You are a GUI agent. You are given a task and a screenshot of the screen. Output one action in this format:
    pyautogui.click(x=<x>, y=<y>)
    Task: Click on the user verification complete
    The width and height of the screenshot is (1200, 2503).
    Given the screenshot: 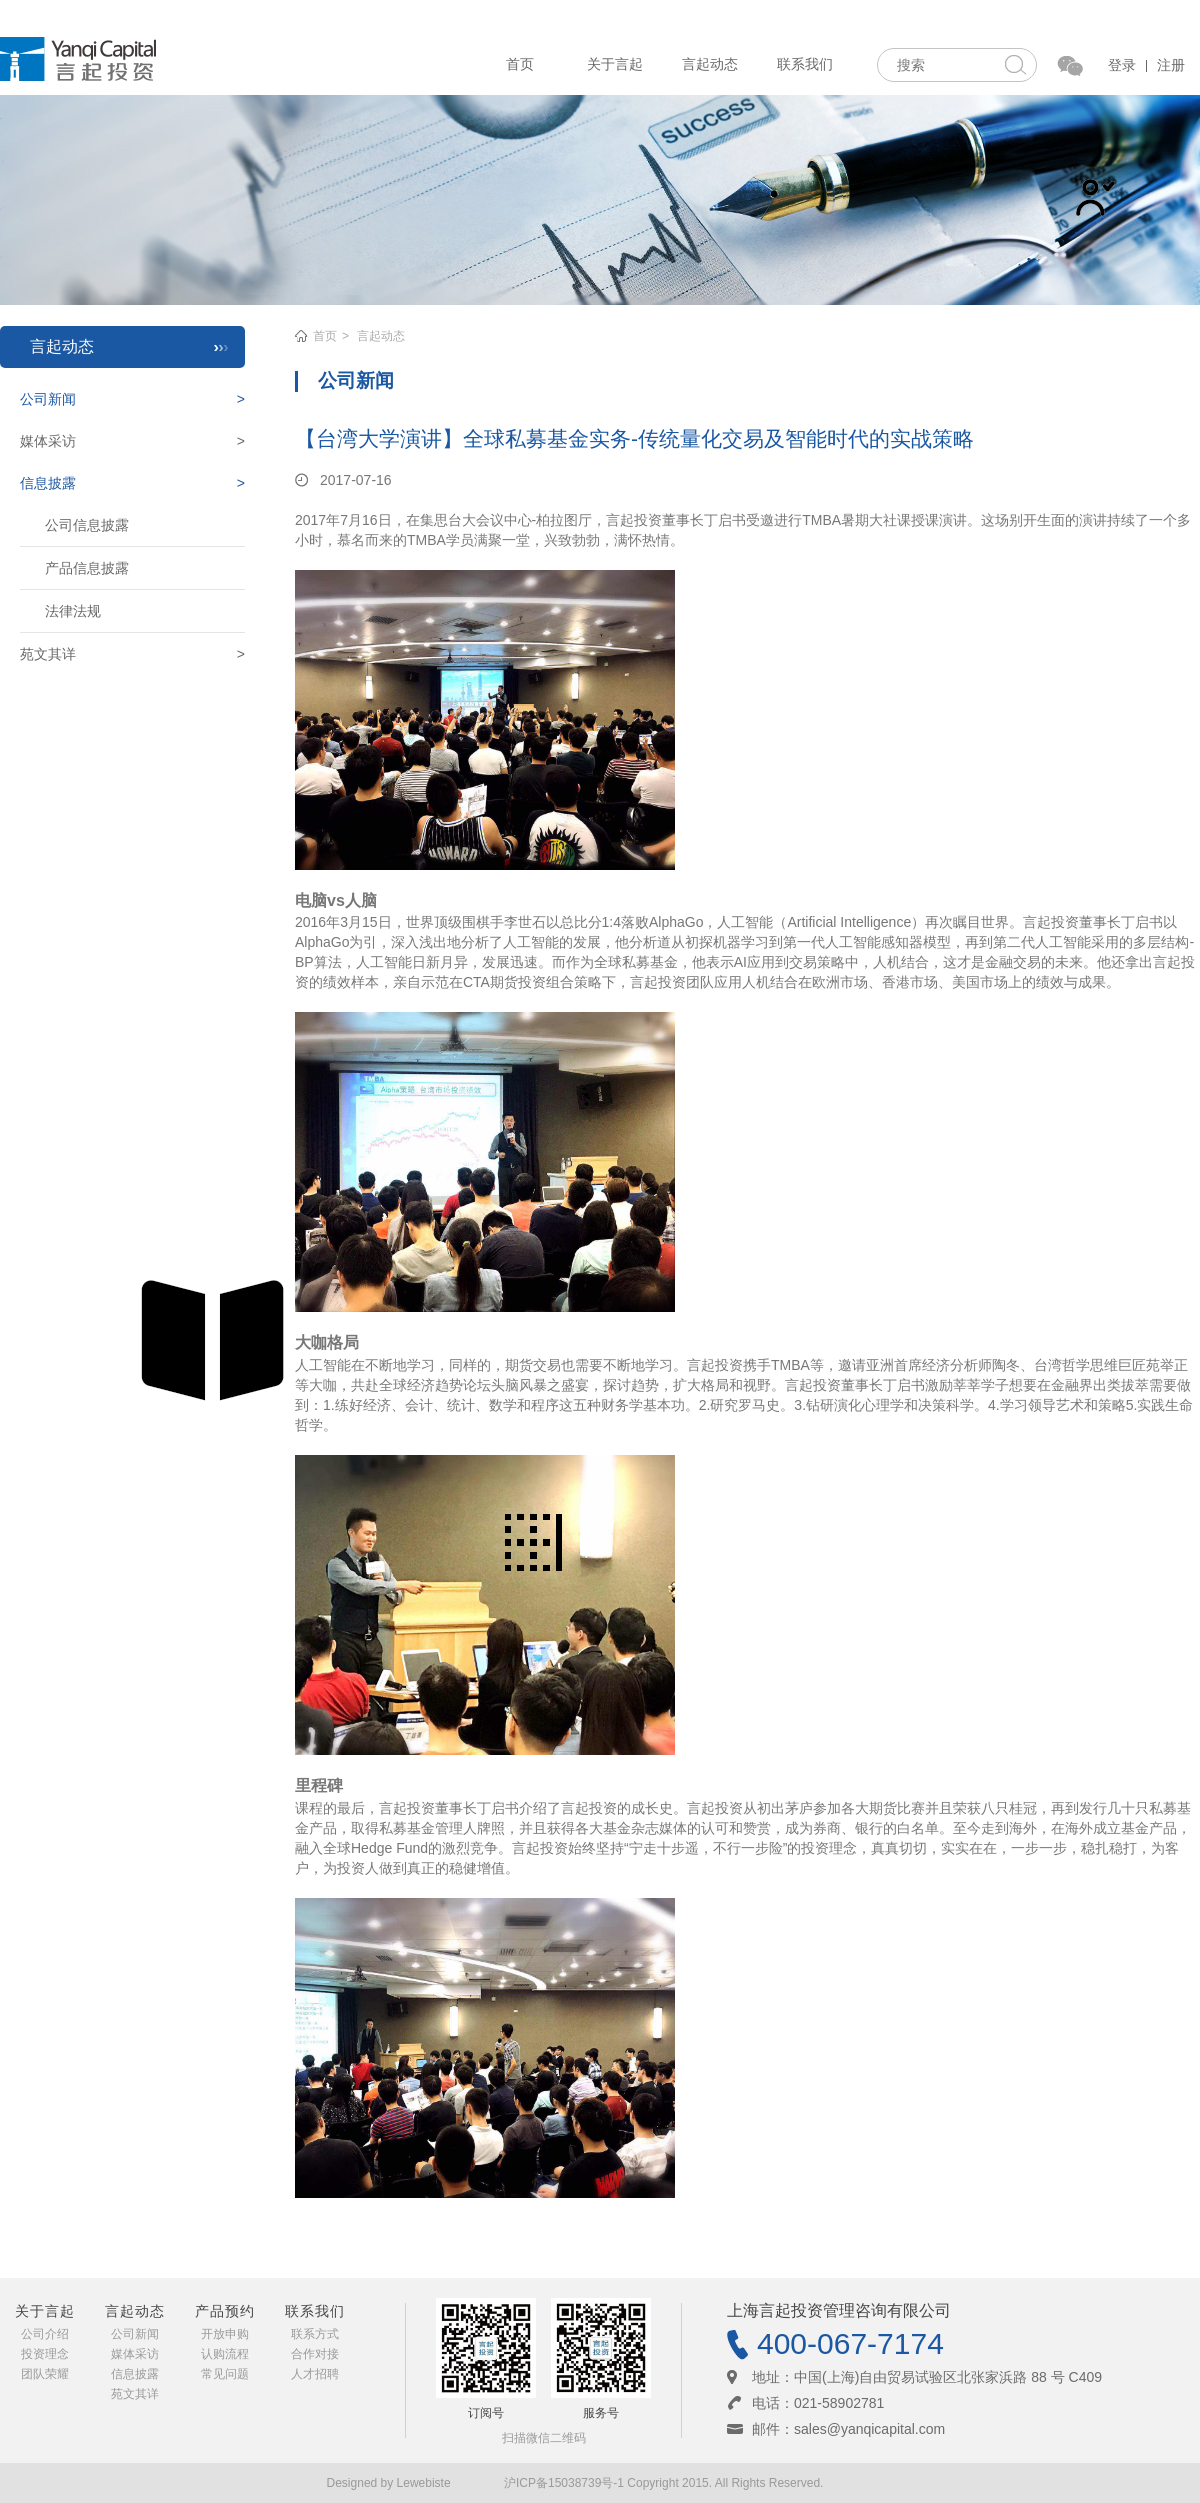 What is the action you would take?
    pyautogui.click(x=1094, y=197)
    